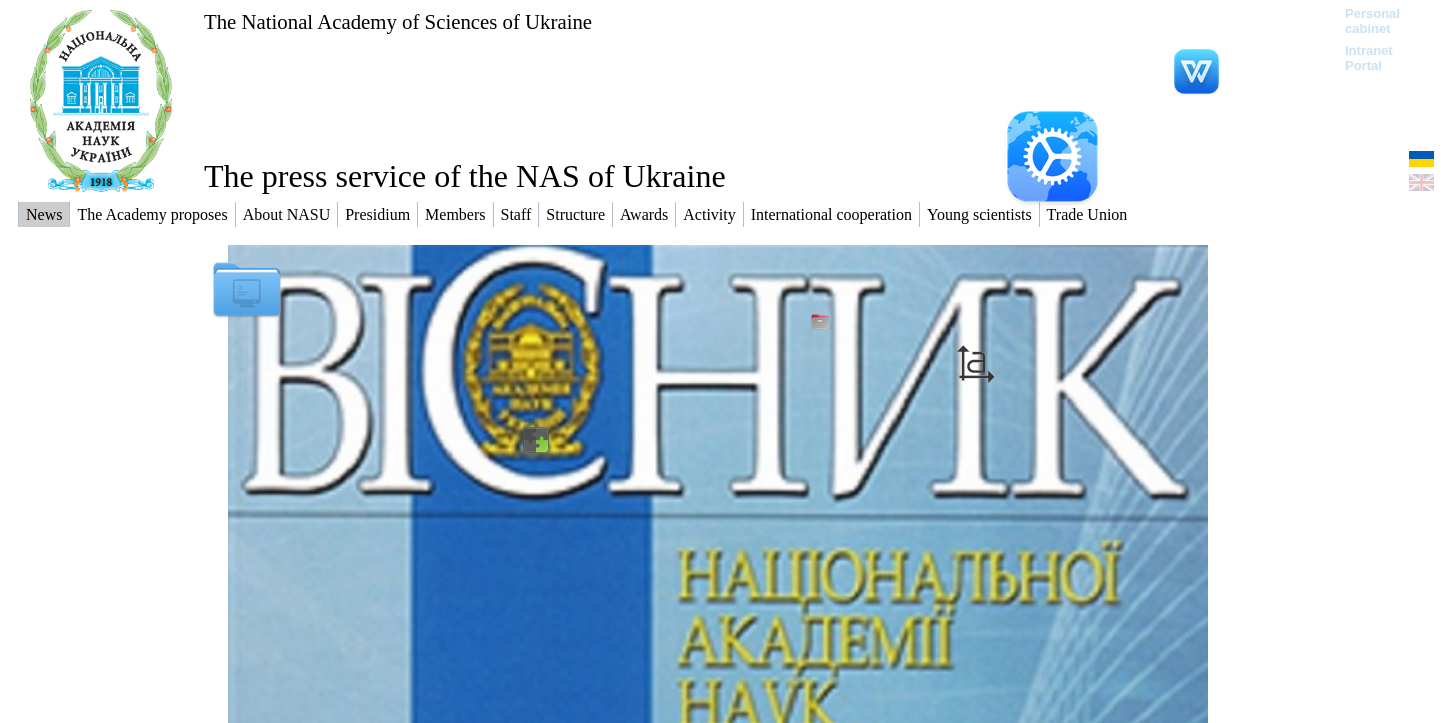 This screenshot has height=723, width=1443. Describe the element at coordinates (1052, 156) in the screenshot. I see `configure VMware network settings` at that location.